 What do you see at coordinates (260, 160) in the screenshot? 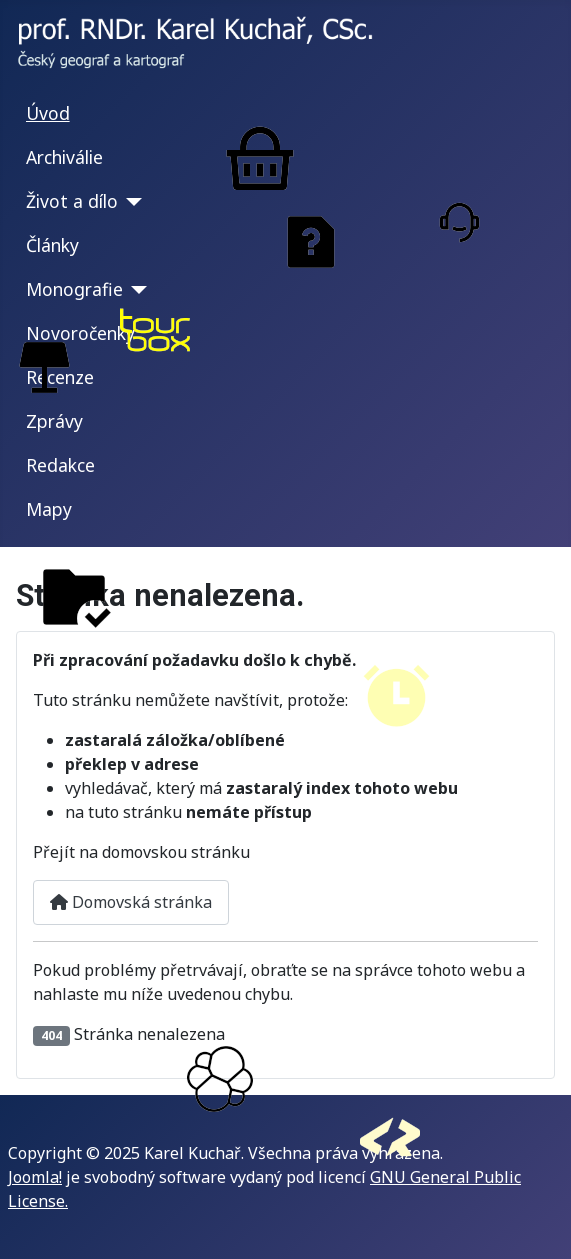
I see `view your shopping basket` at bounding box center [260, 160].